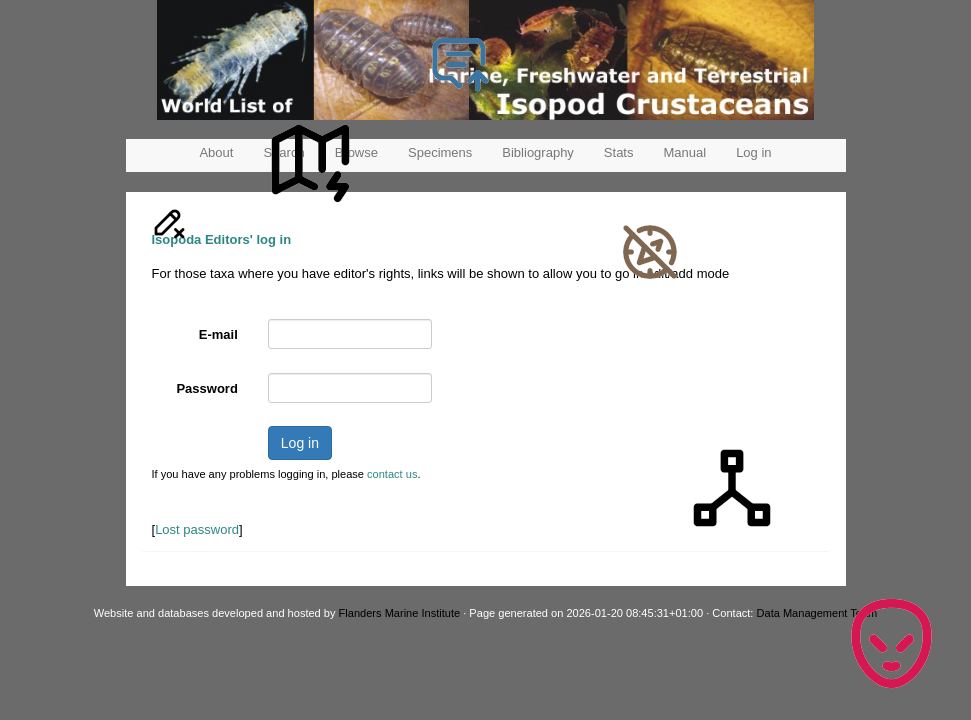 Image resolution: width=971 pixels, height=720 pixels. What do you see at coordinates (732, 488) in the screenshot?
I see `view organizational hierarchy or structure` at bounding box center [732, 488].